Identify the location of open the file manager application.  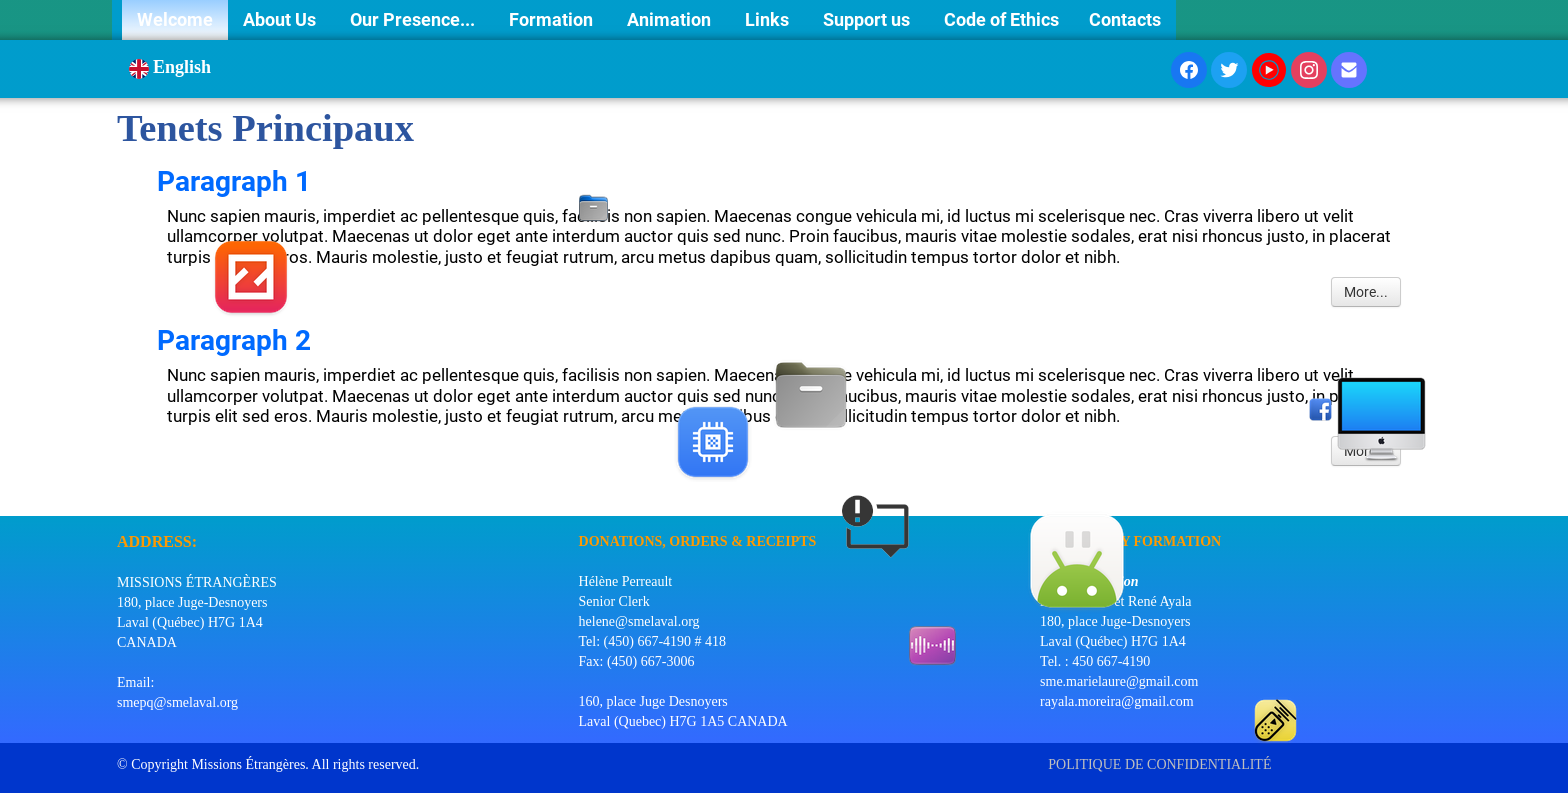
(593, 207).